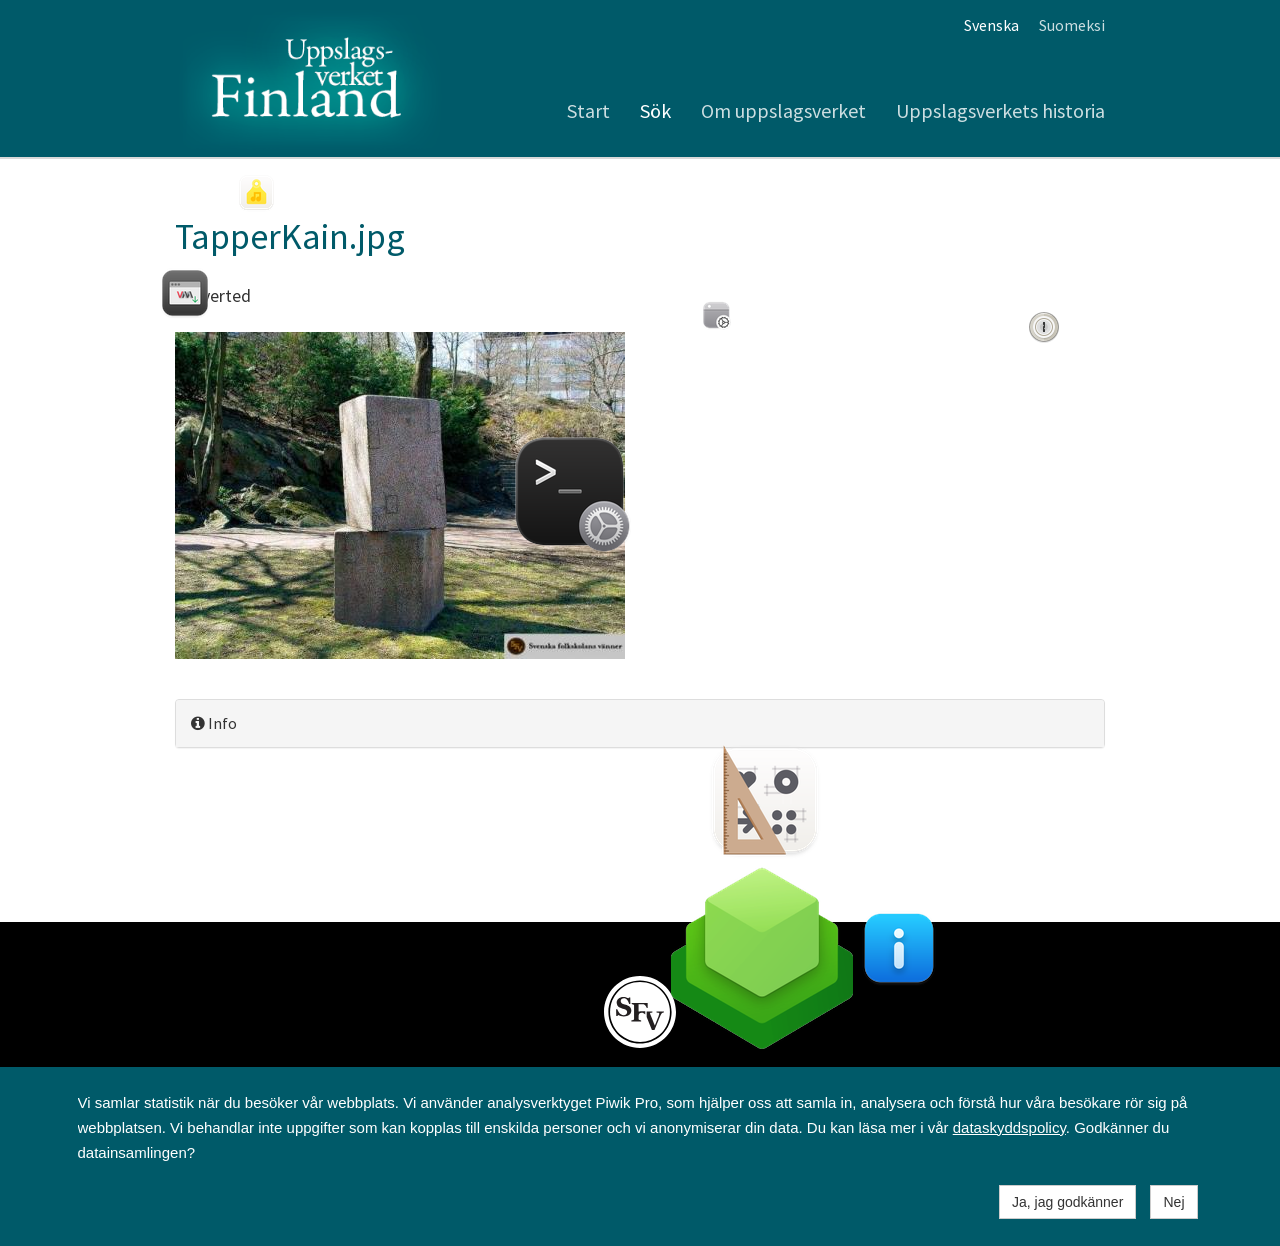 This screenshot has width=1280, height=1246. What do you see at coordinates (765, 800) in the screenshot?
I see `open symbolic preview app` at bounding box center [765, 800].